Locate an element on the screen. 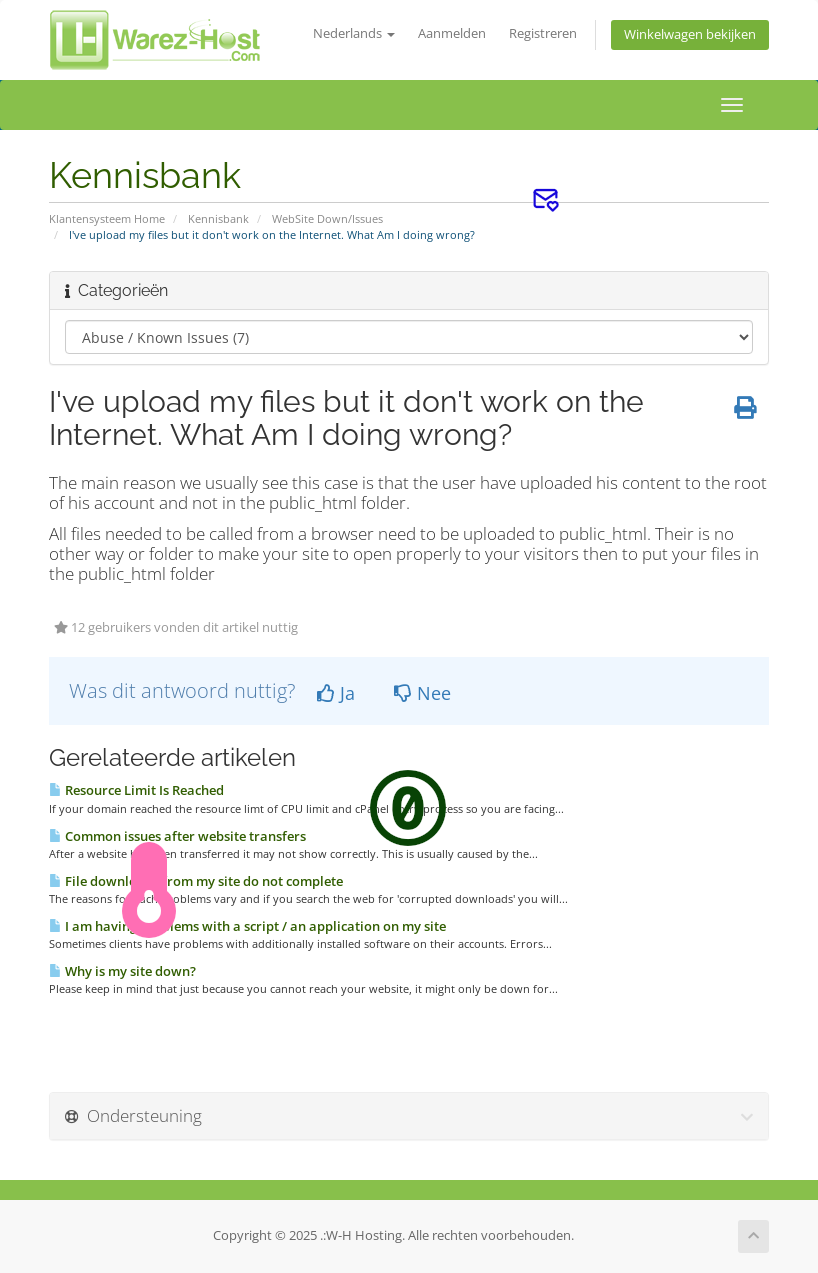 The image size is (818, 1273). indicates low temperature reading is located at coordinates (149, 890).